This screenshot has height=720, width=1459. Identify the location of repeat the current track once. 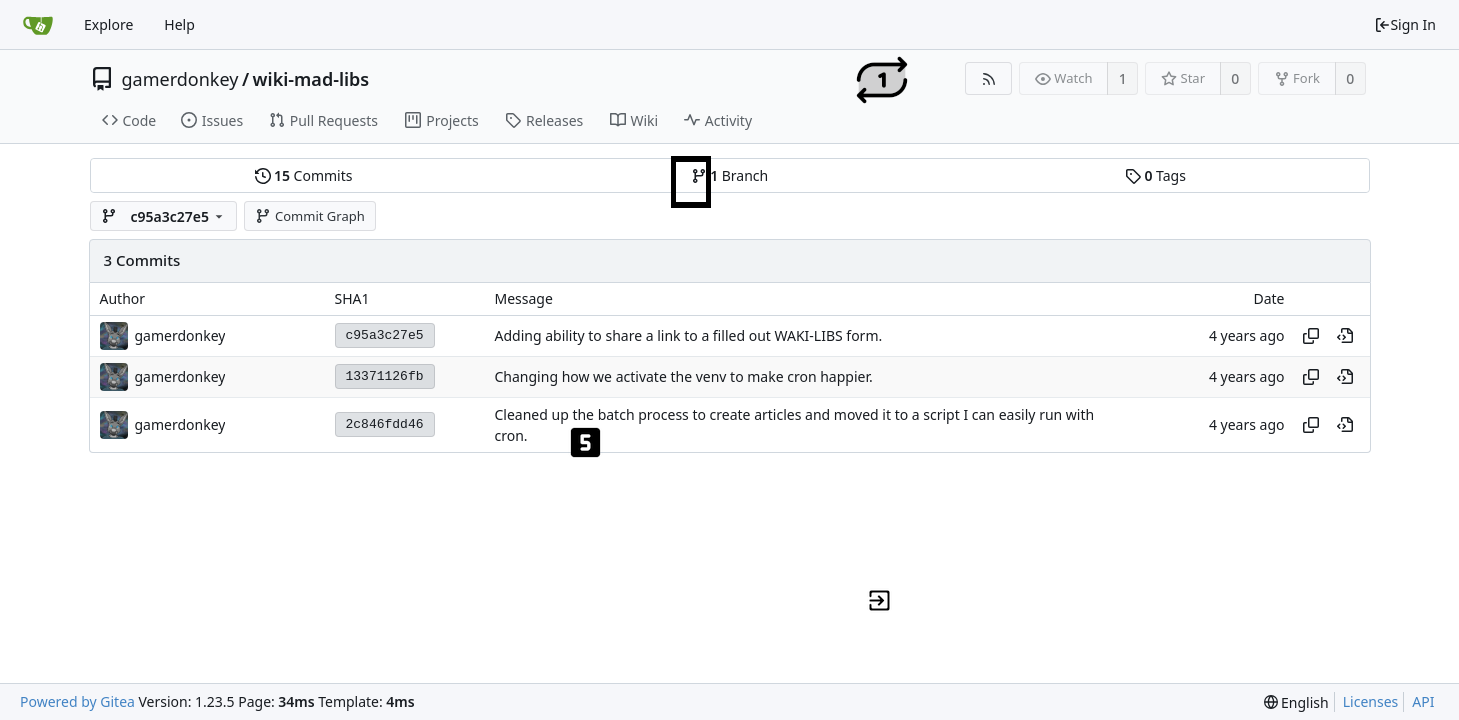
(882, 80).